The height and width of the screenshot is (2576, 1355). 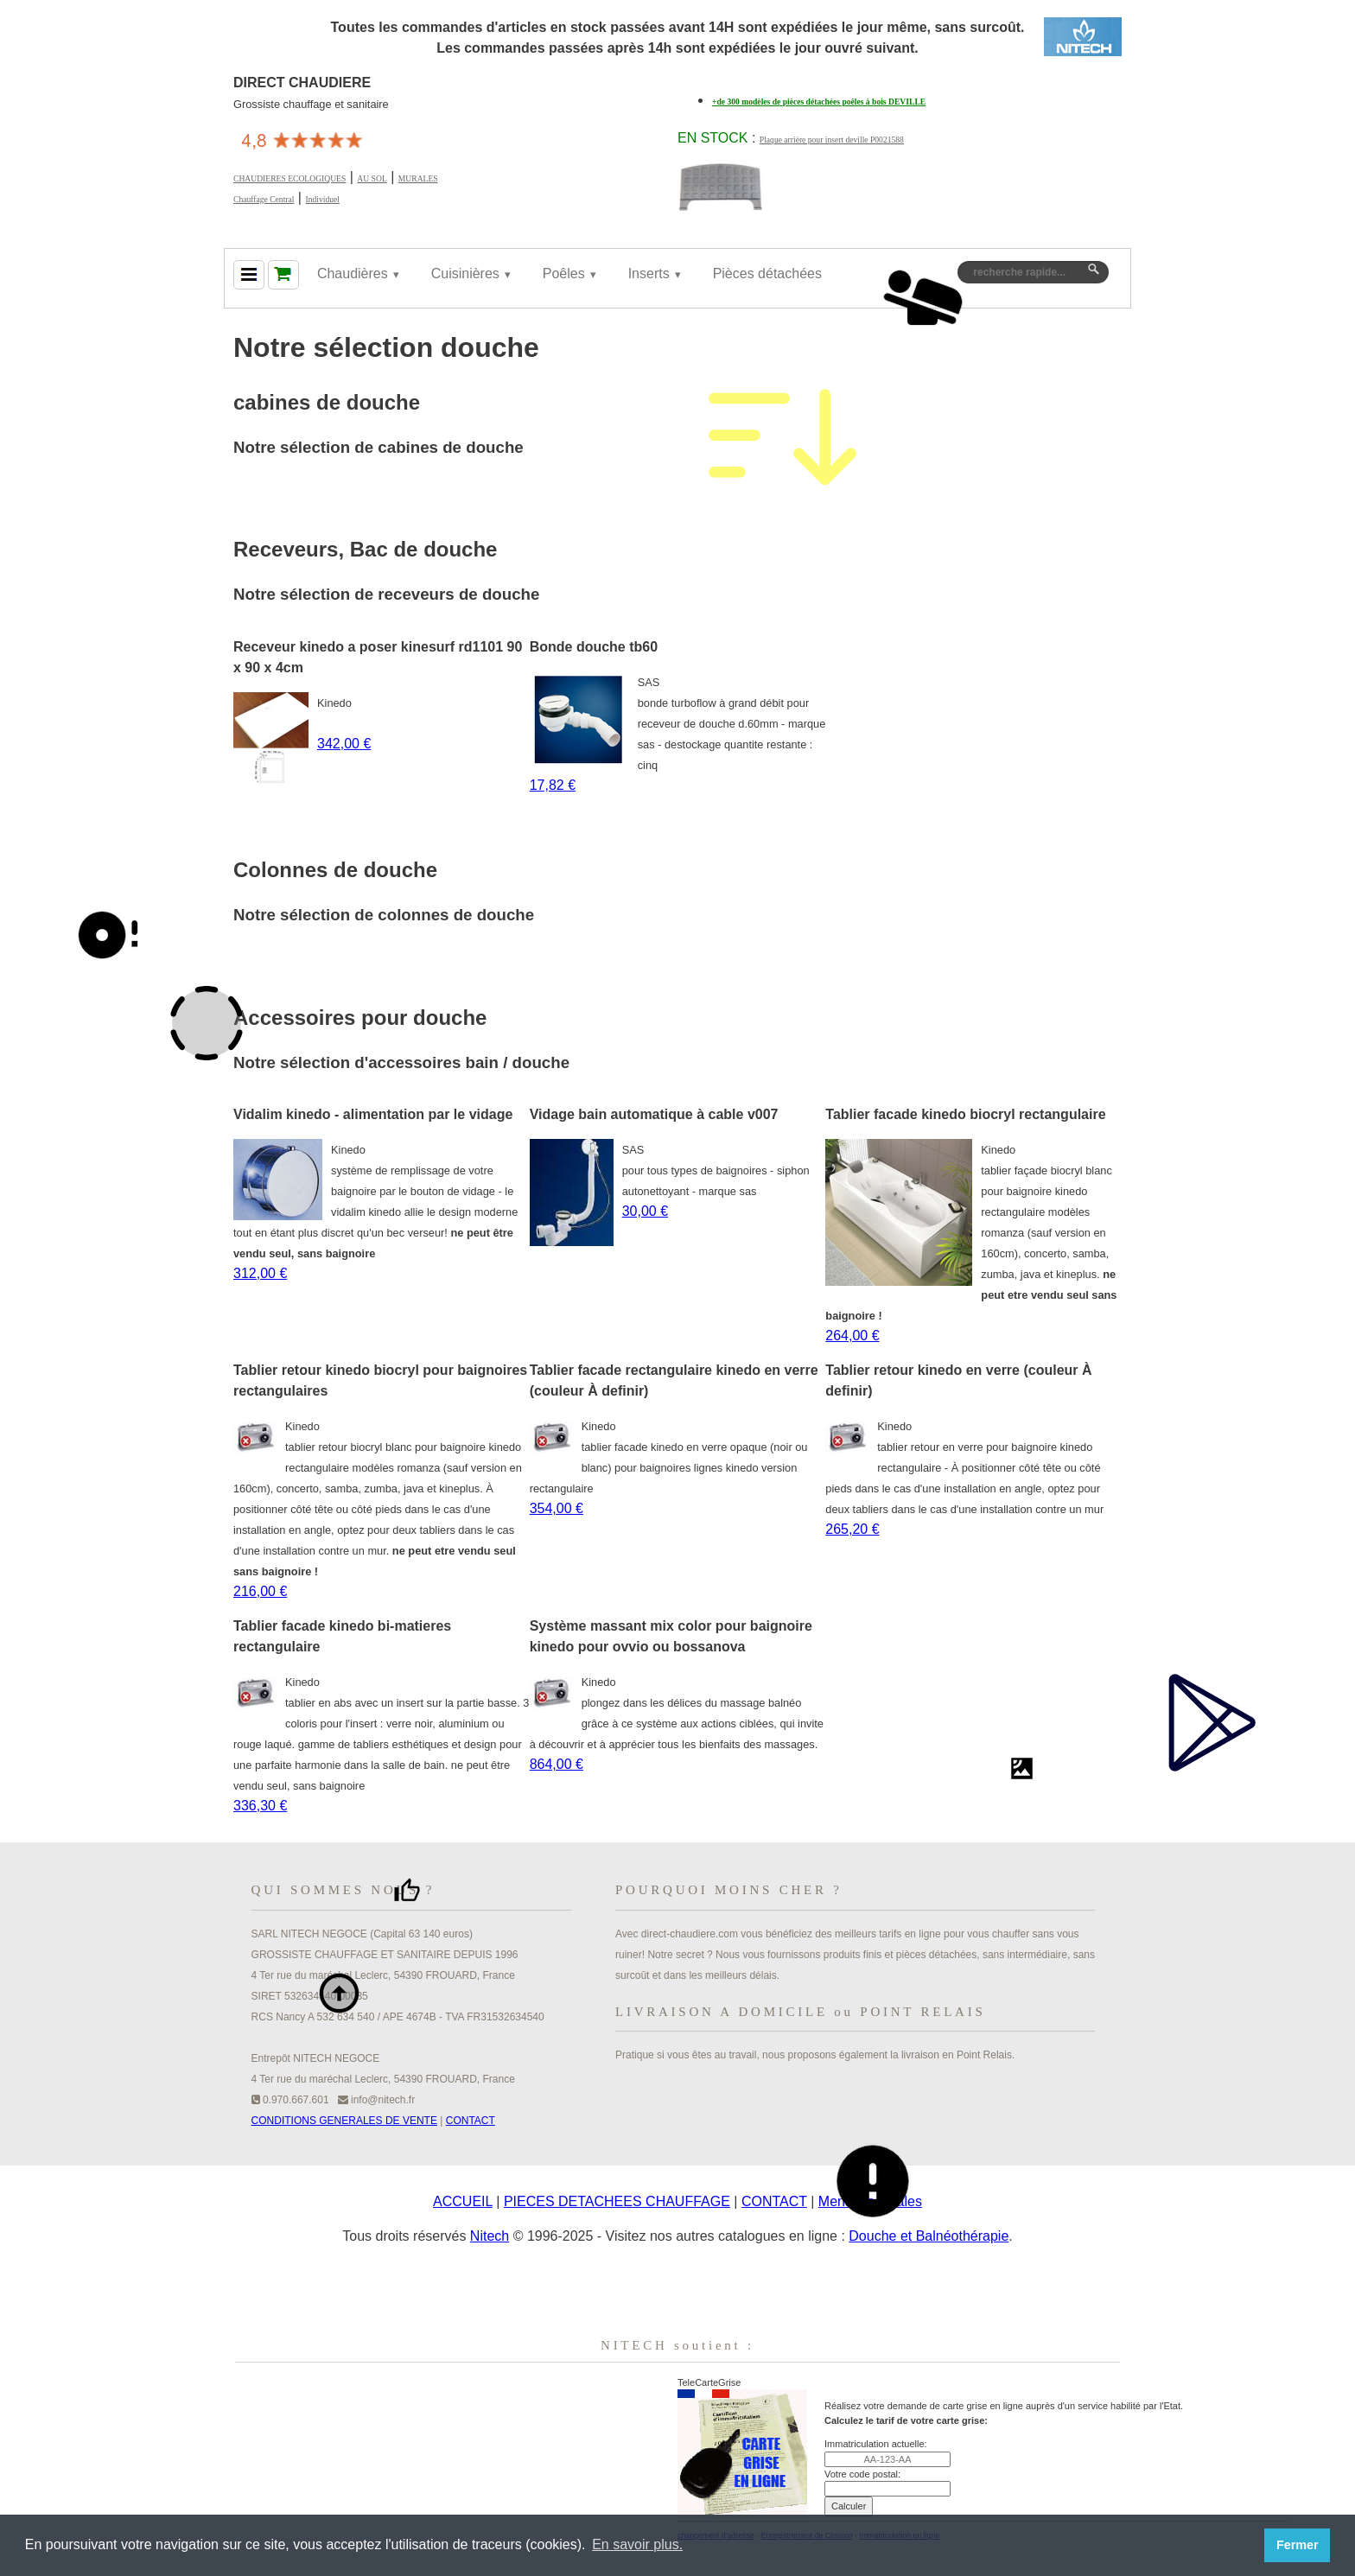 What do you see at coordinates (922, 298) in the screenshot?
I see `indicates a lie-flat or angled seat option on a flight` at bounding box center [922, 298].